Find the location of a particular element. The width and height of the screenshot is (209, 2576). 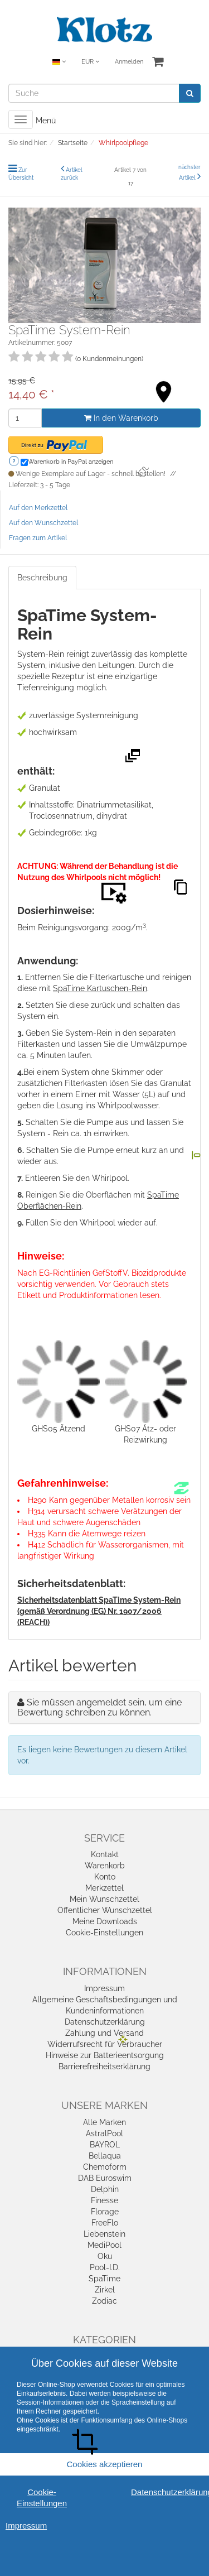

collapse or minimize content from all sides is located at coordinates (123, 2039).